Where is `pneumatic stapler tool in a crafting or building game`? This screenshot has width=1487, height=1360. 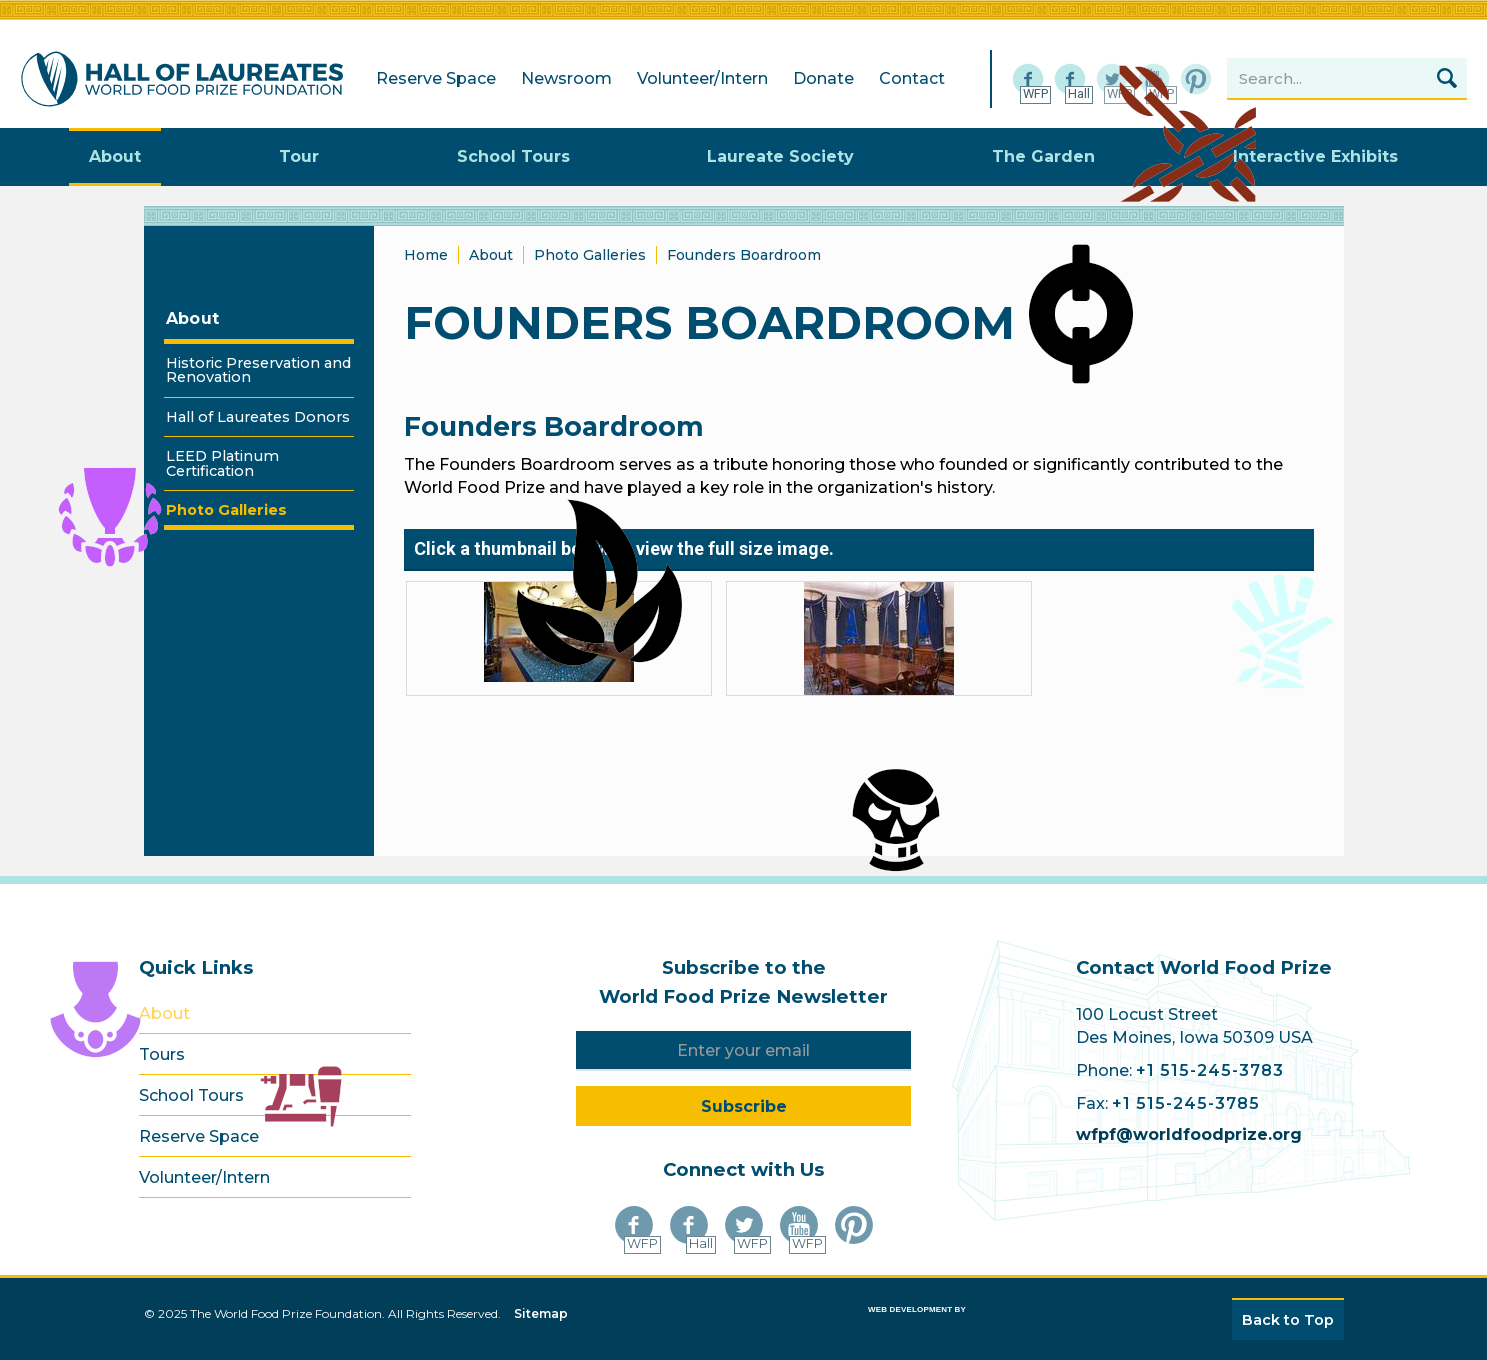
pneumatic stapler tool in a crafting or building game is located at coordinates (301, 1096).